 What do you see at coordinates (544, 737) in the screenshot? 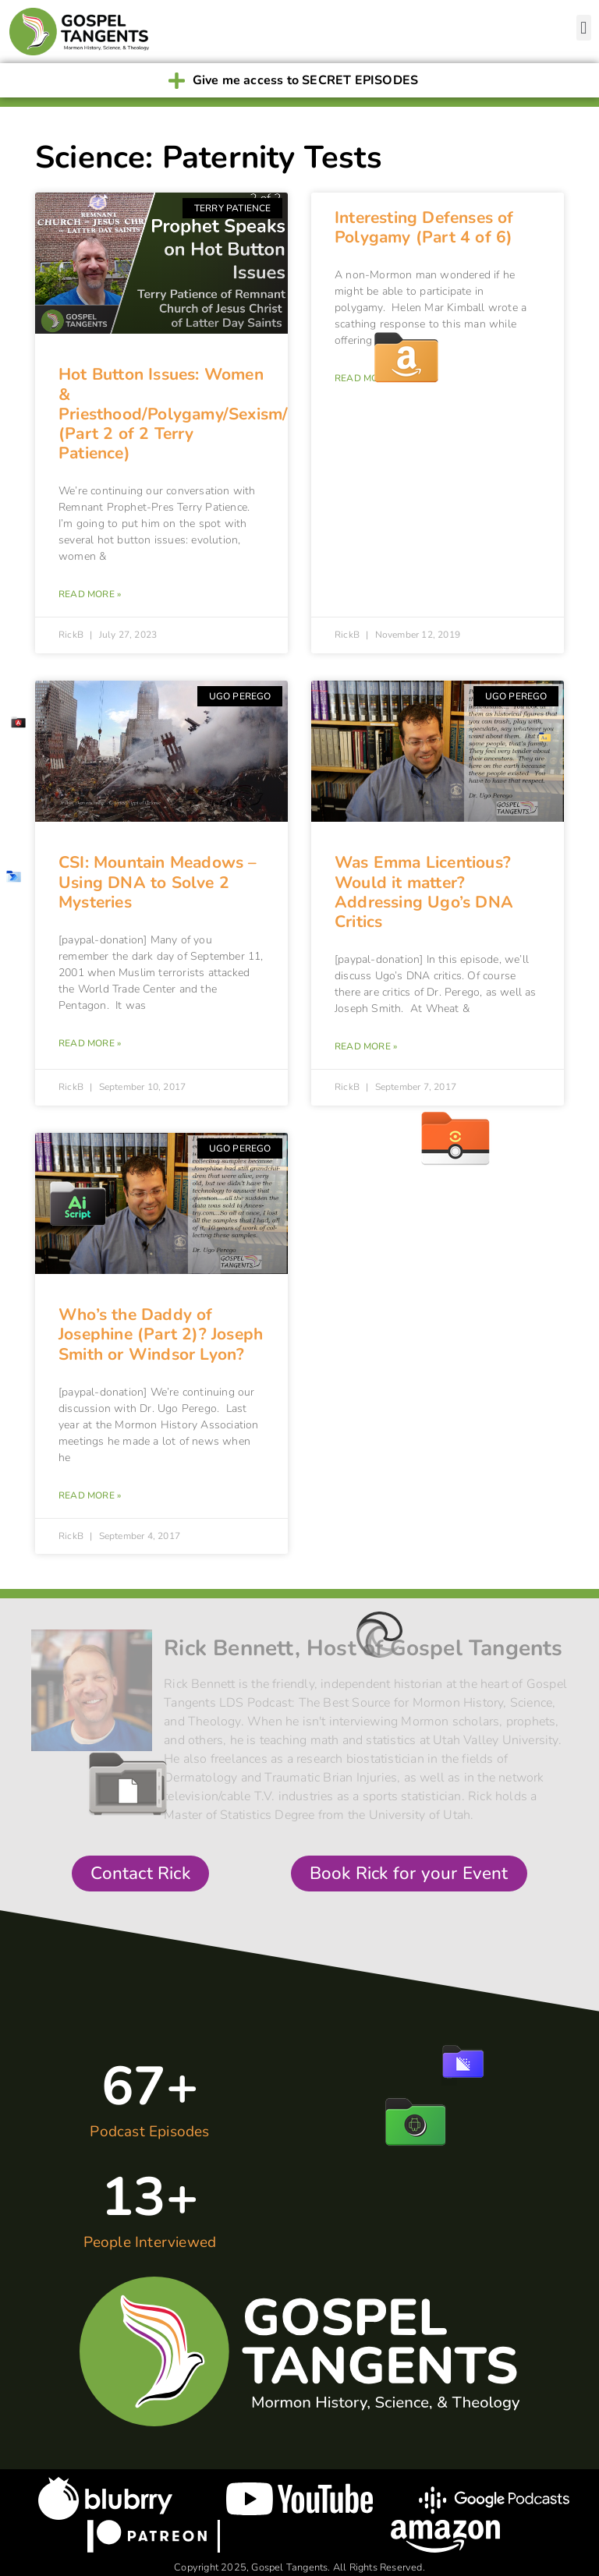
I see `open fonts folder` at bounding box center [544, 737].